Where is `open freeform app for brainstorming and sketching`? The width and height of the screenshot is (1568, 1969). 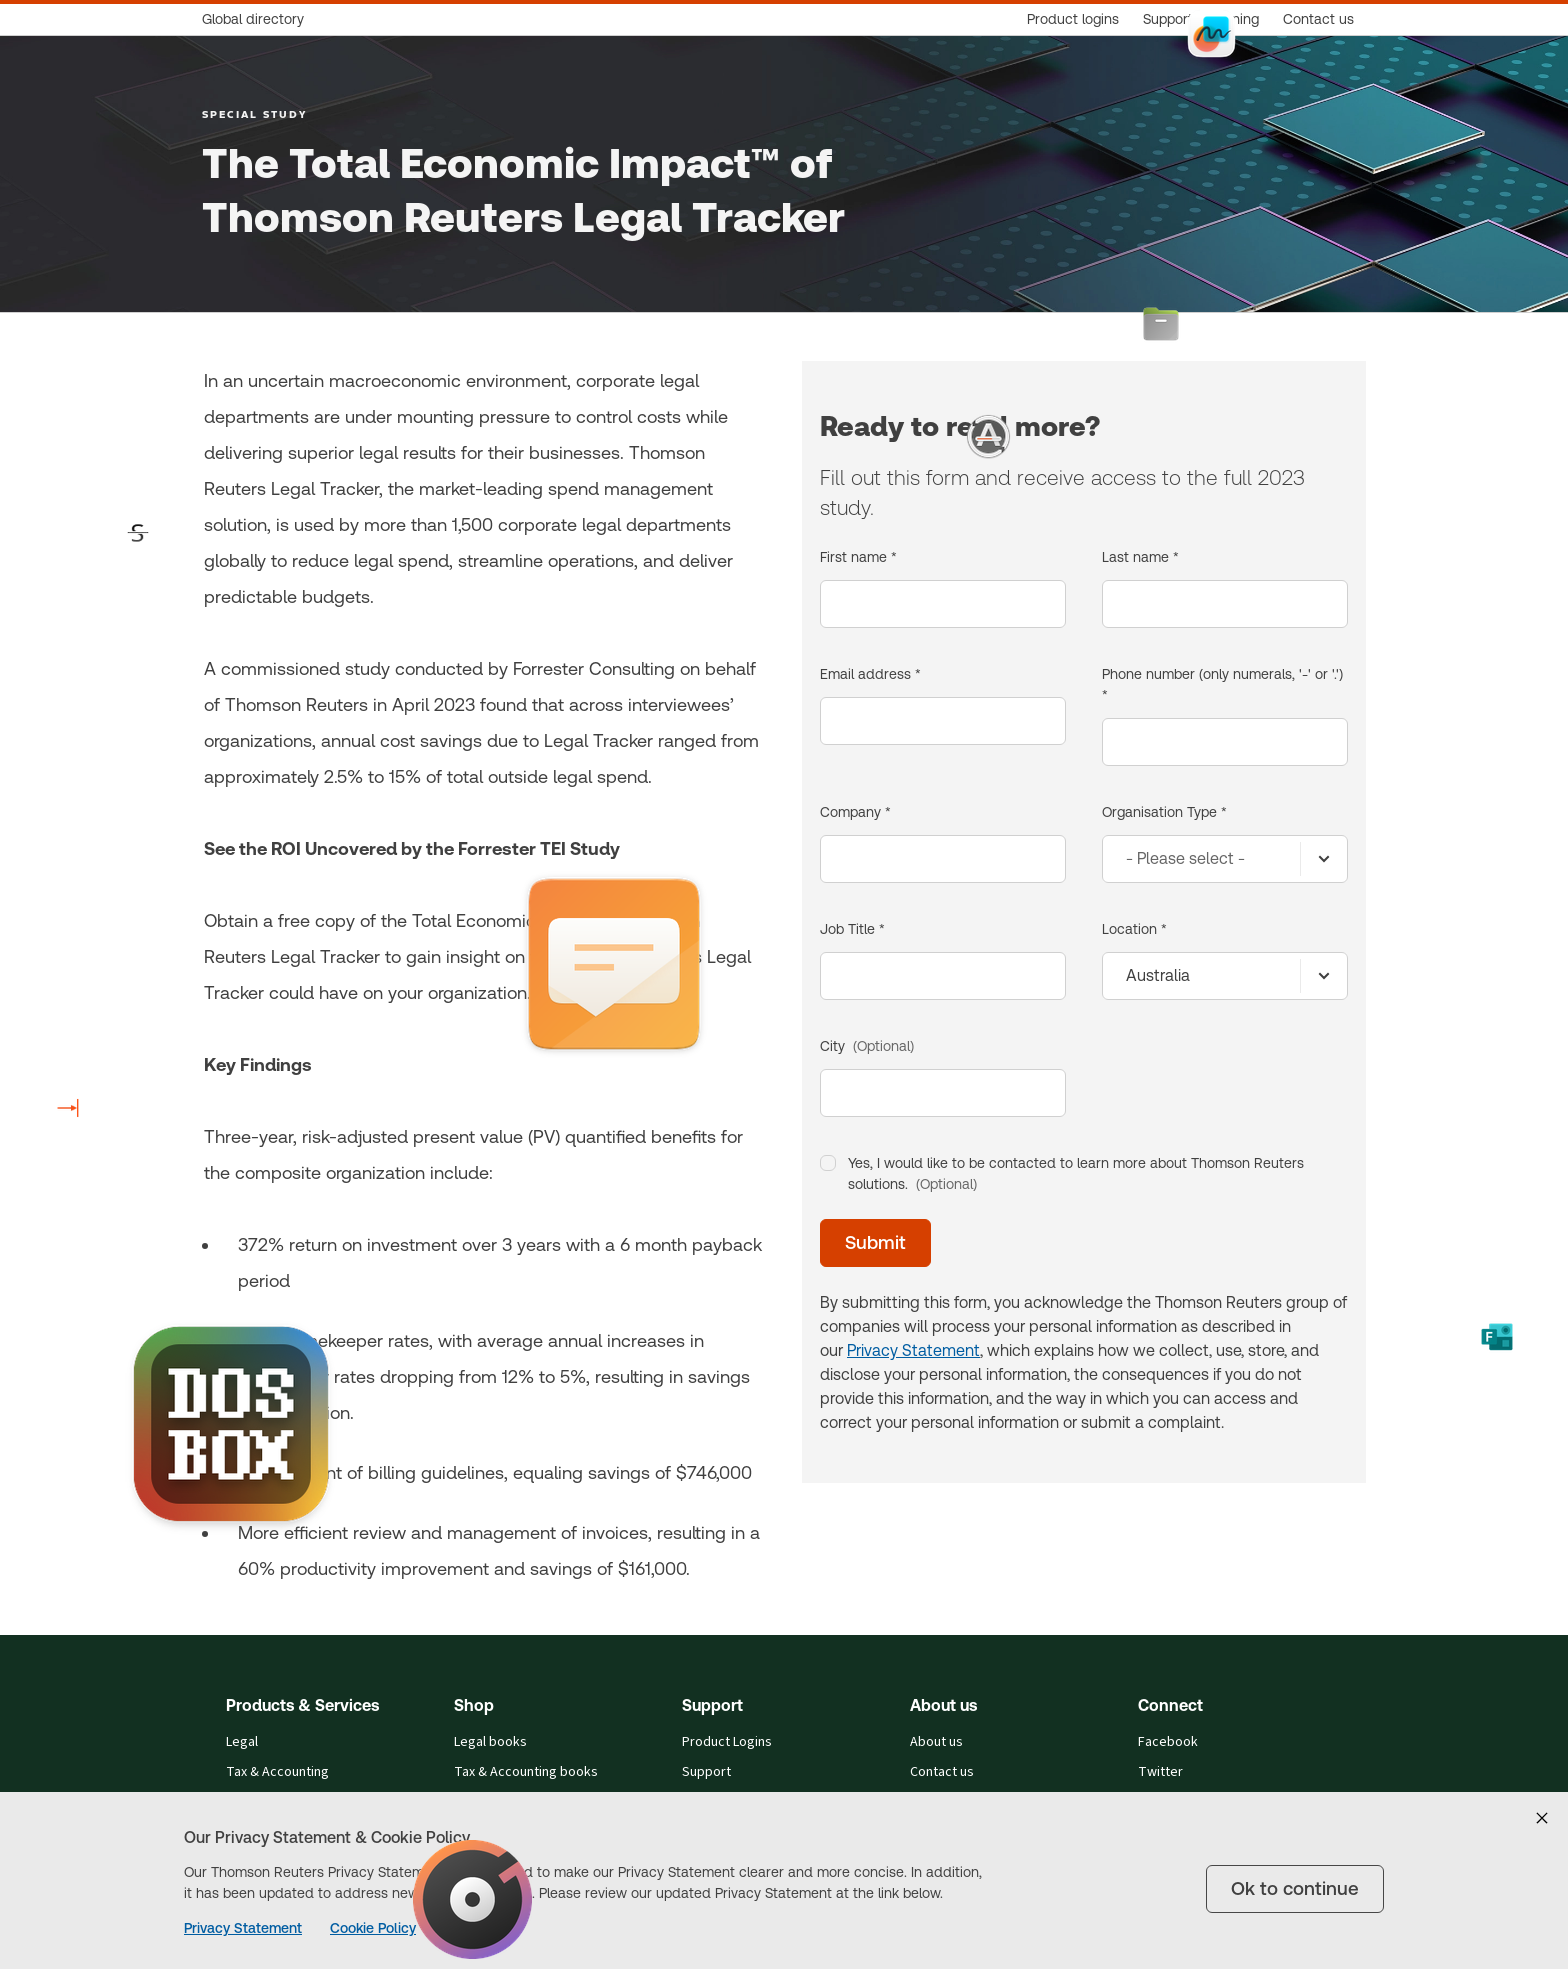 open freeform app for brainstorming and sketching is located at coordinates (1211, 33).